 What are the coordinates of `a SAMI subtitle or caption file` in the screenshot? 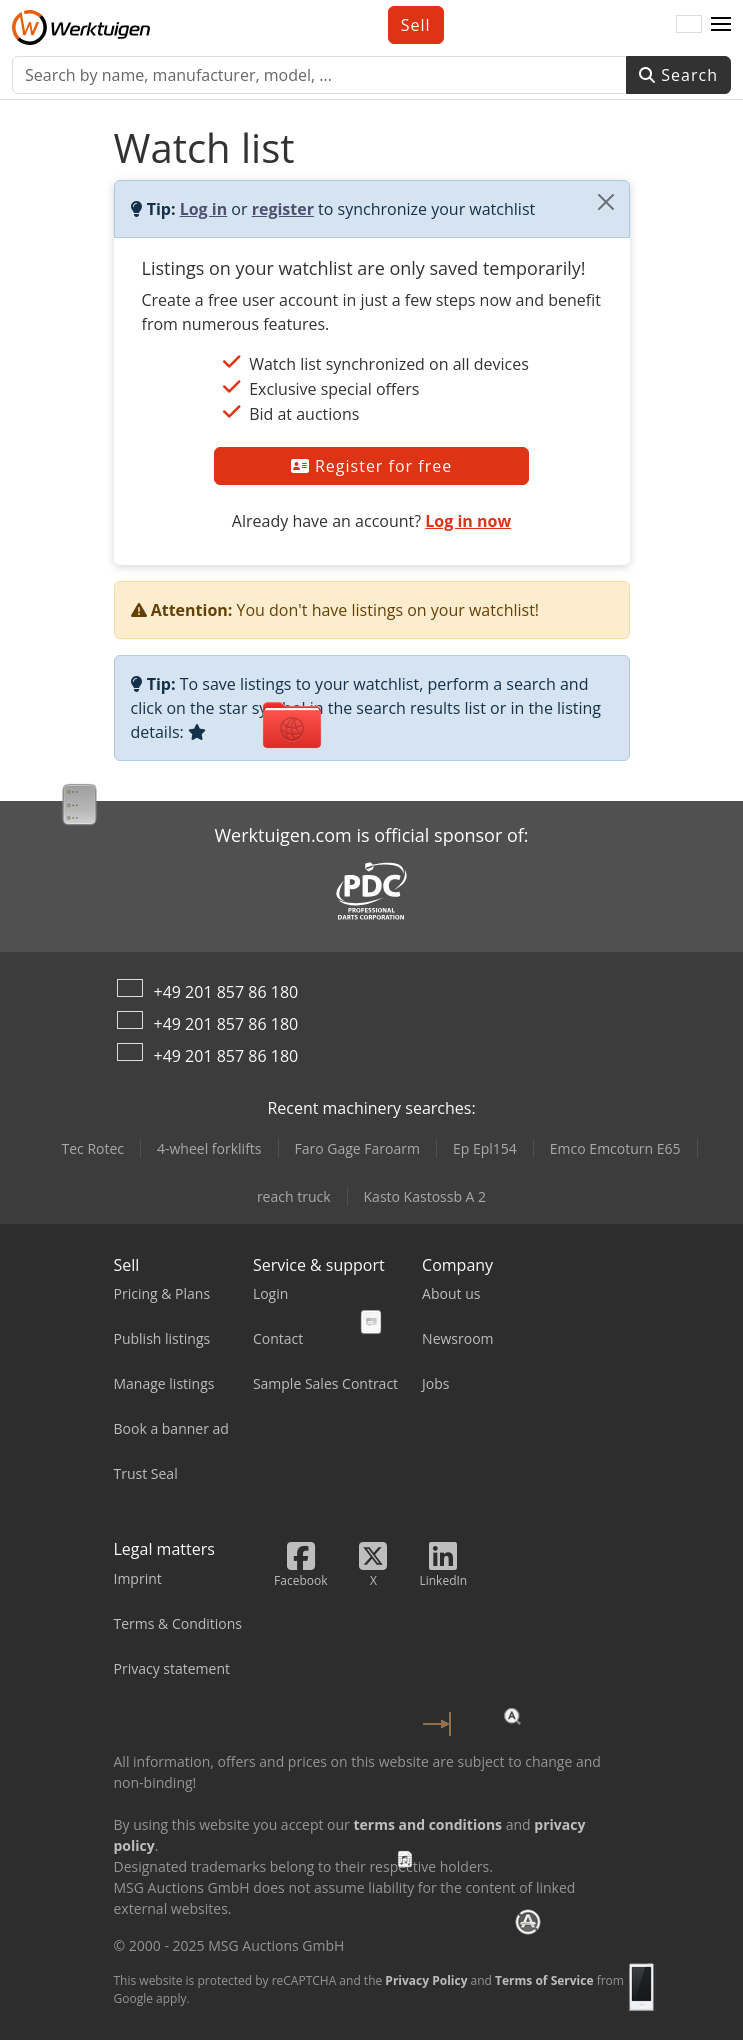 It's located at (371, 1322).